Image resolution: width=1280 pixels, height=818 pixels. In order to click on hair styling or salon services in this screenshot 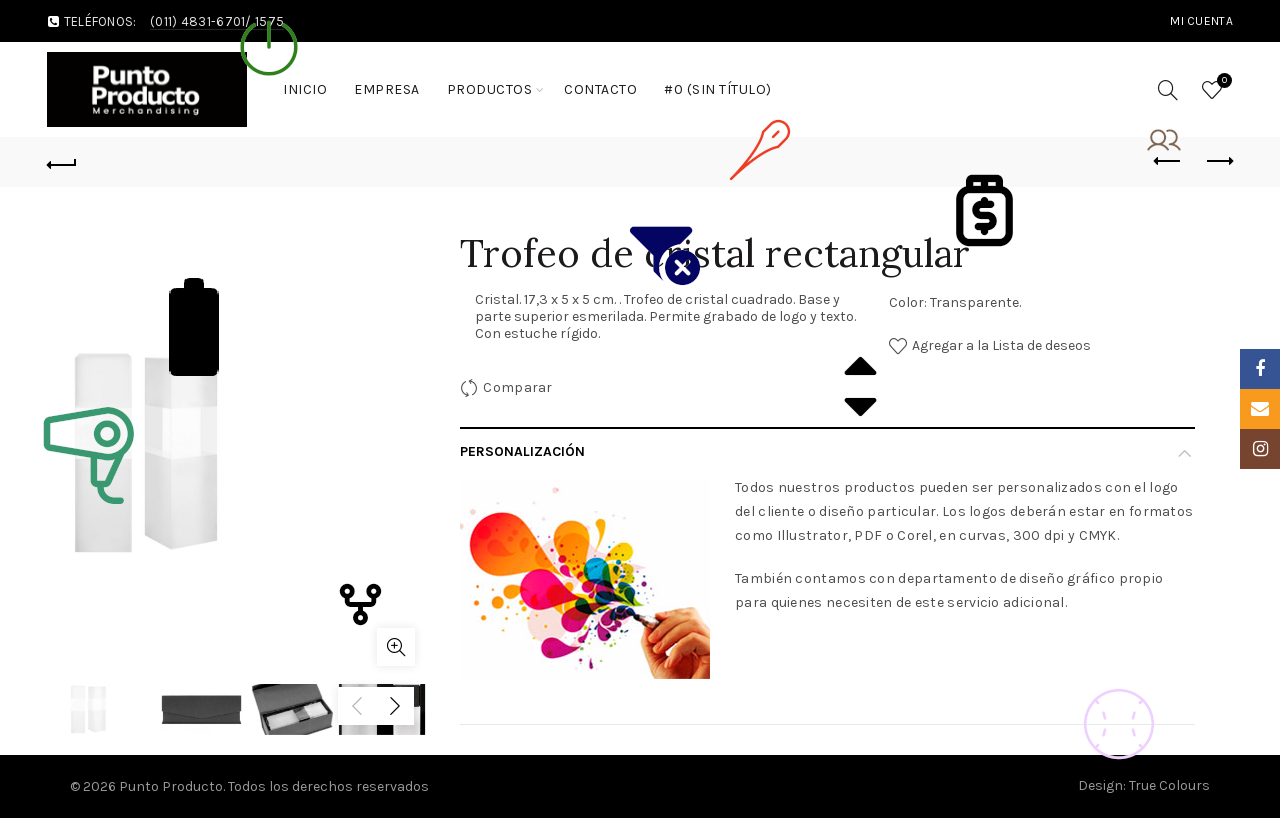, I will do `click(90, 450)`.